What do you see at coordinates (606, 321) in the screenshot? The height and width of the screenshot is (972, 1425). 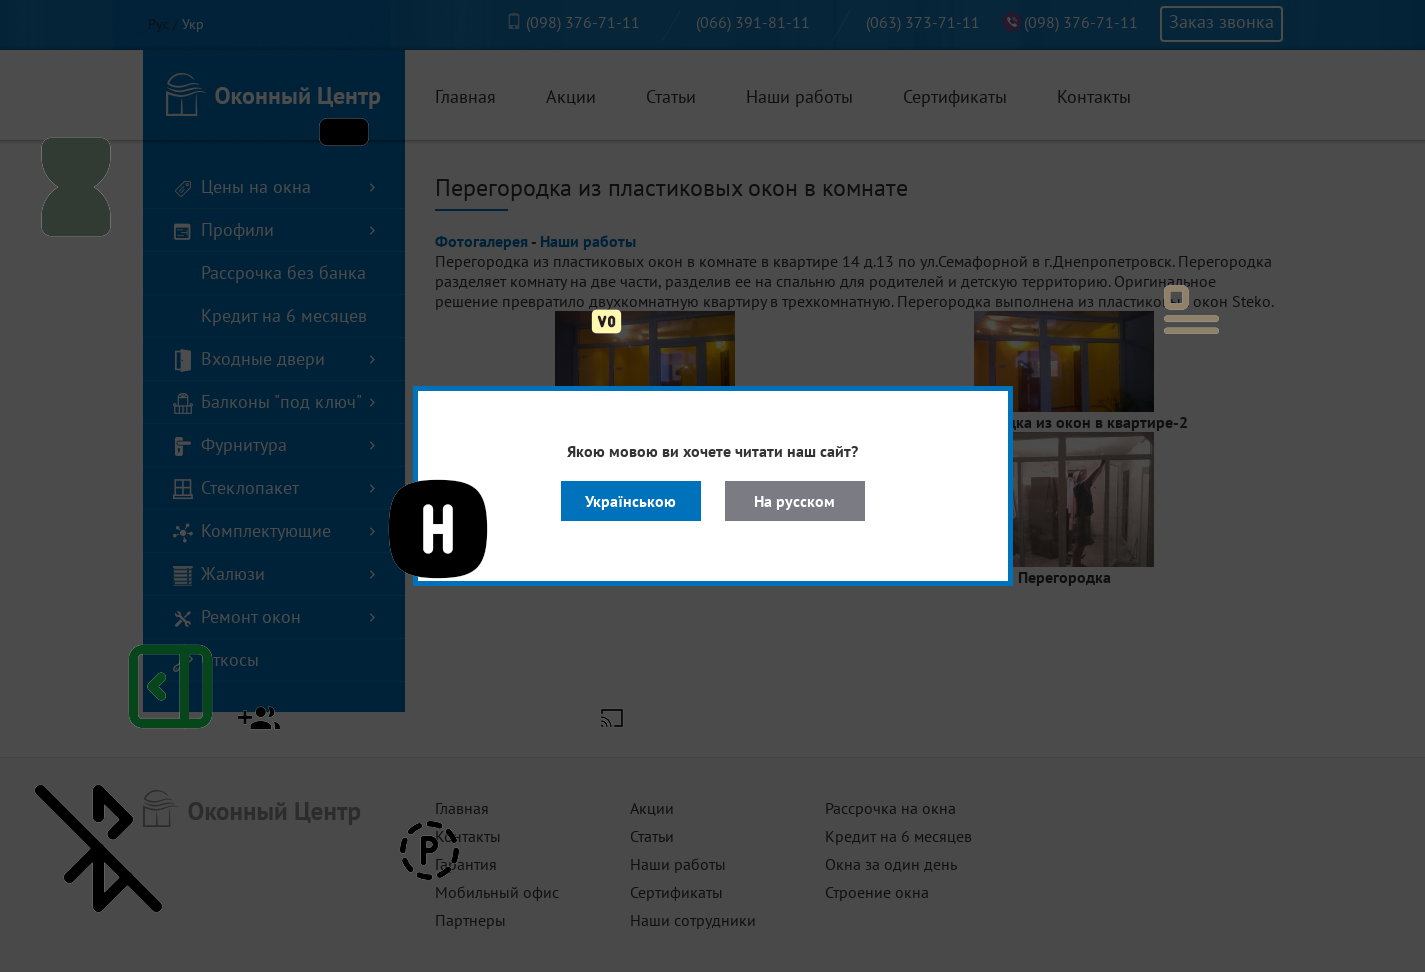 I see `enable voiceover accessibility feature` at bounding box center [606, 321].